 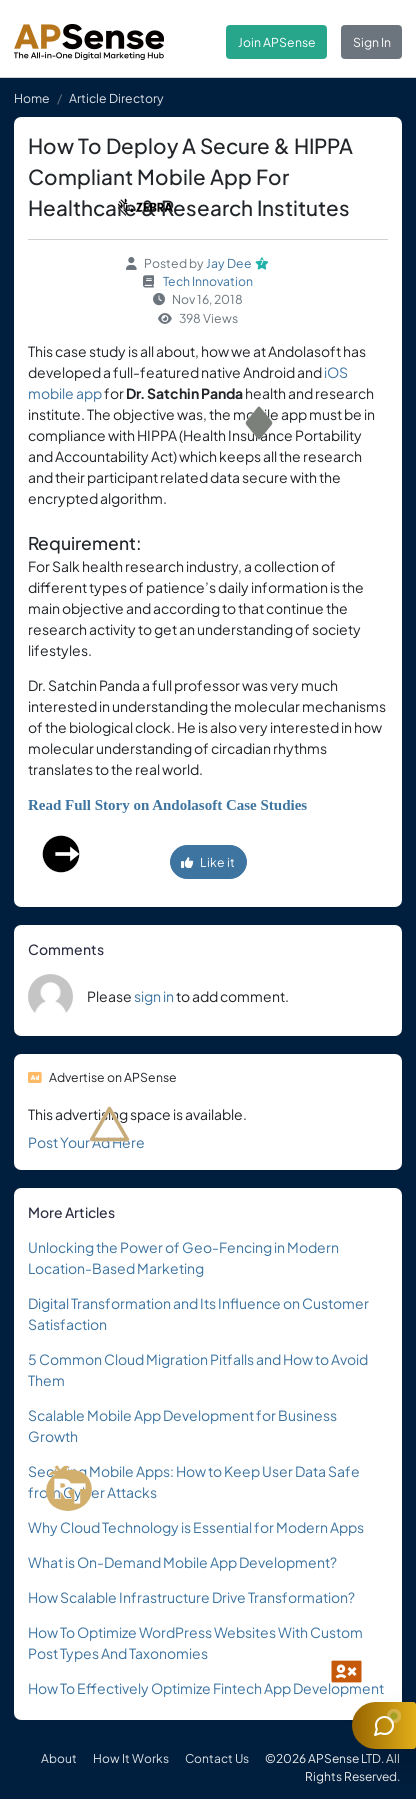 I want to click on indicates an expired pass or credential, so click(x=346, y=1671).